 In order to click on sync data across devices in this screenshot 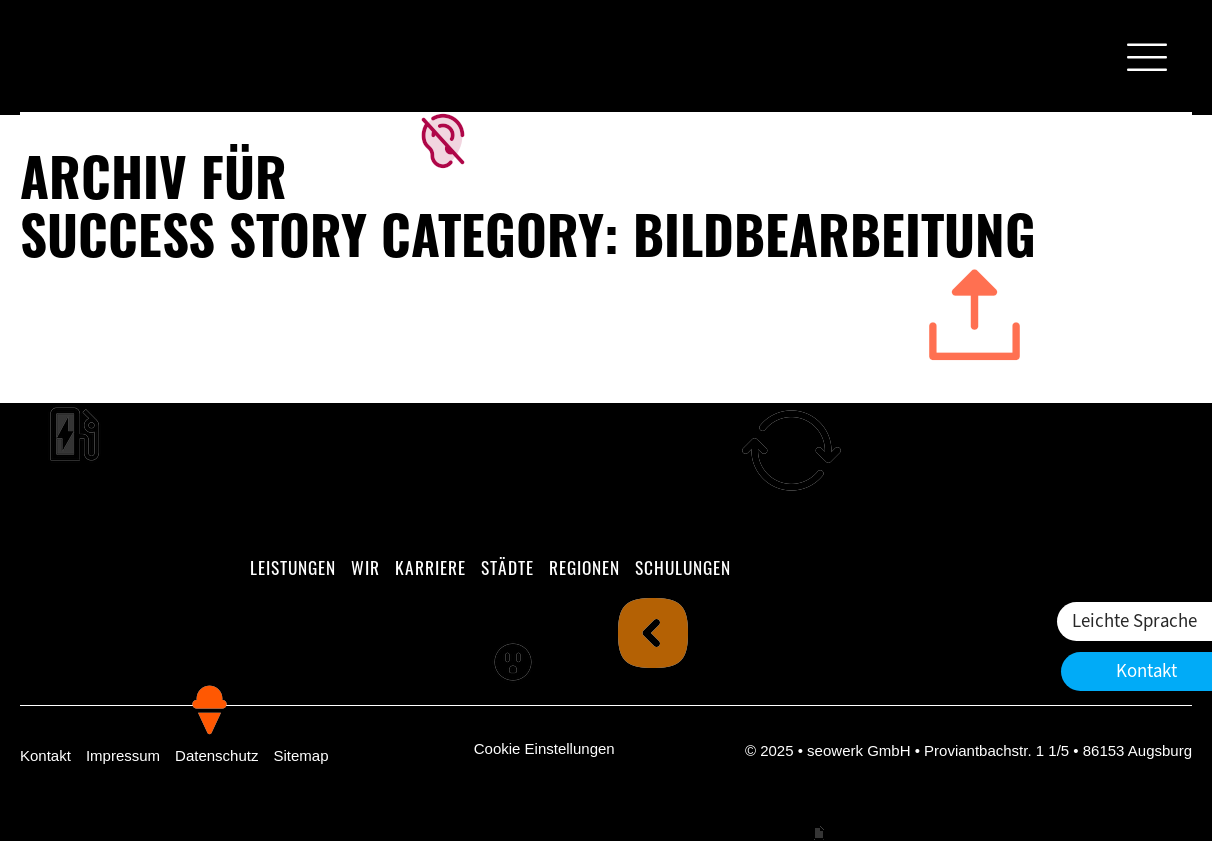, I will do `click(791, 450)`.